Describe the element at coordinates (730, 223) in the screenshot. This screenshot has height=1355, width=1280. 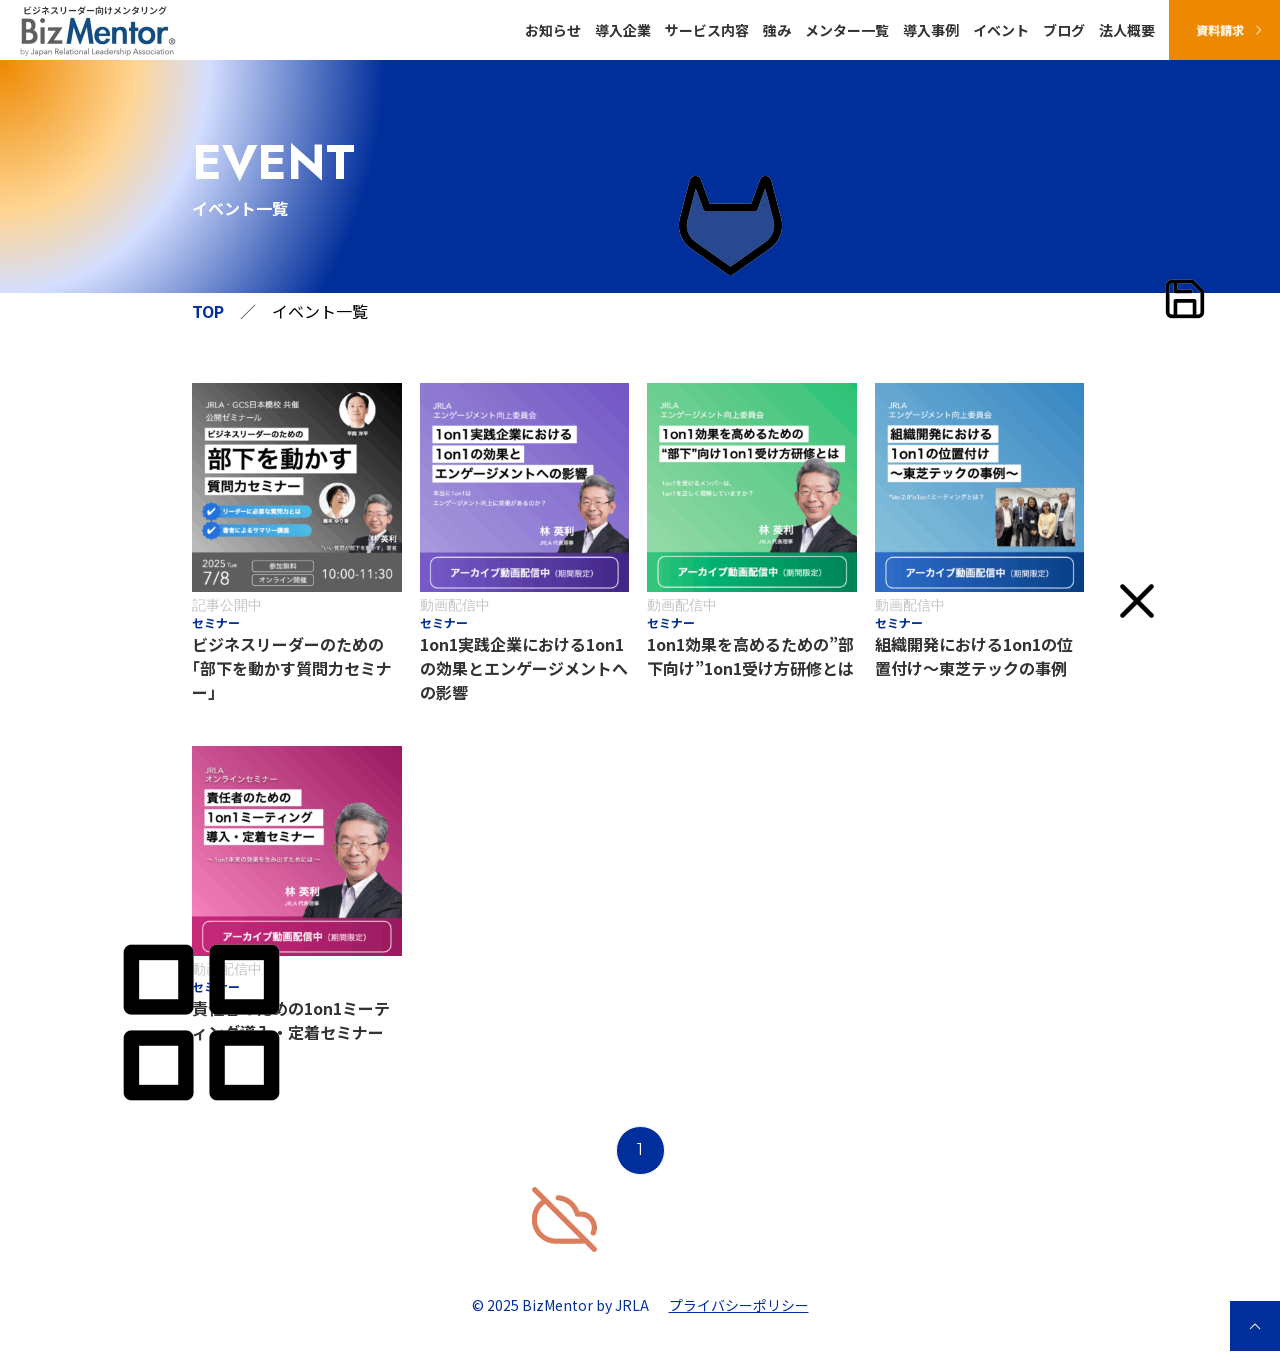
I see `open gitlab repository` at that location.